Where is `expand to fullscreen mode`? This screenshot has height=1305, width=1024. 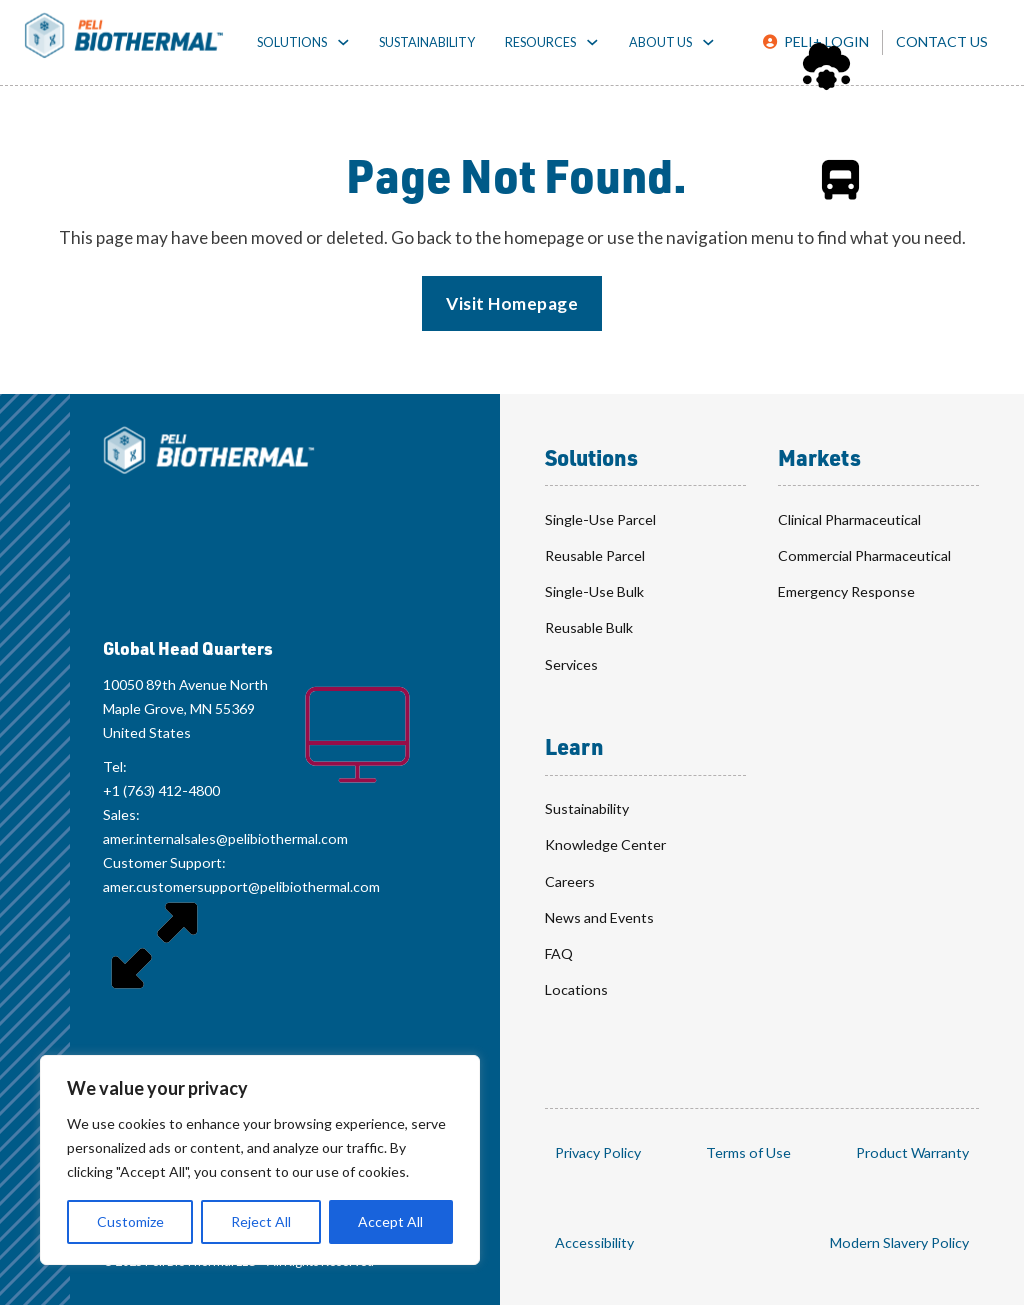
expand to fullscreen mode is located at coordinates (154, 945).